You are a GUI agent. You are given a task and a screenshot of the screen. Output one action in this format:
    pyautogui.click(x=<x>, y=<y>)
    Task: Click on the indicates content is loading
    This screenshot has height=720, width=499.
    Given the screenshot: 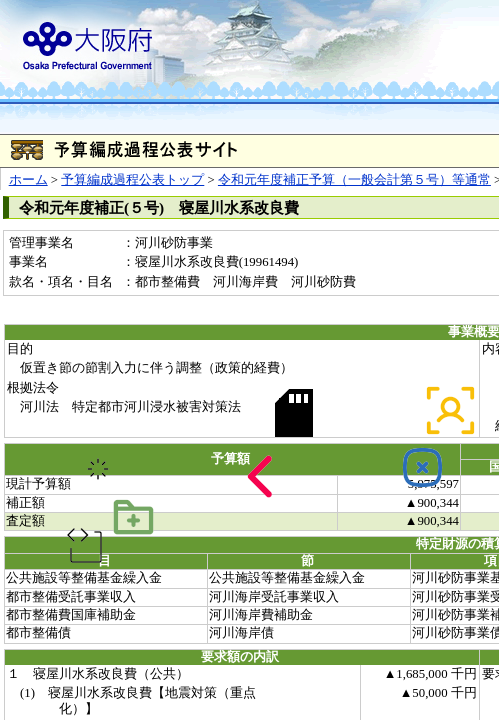 What is the action you would take?
    pyautogui.click(x=98, y=469)
    